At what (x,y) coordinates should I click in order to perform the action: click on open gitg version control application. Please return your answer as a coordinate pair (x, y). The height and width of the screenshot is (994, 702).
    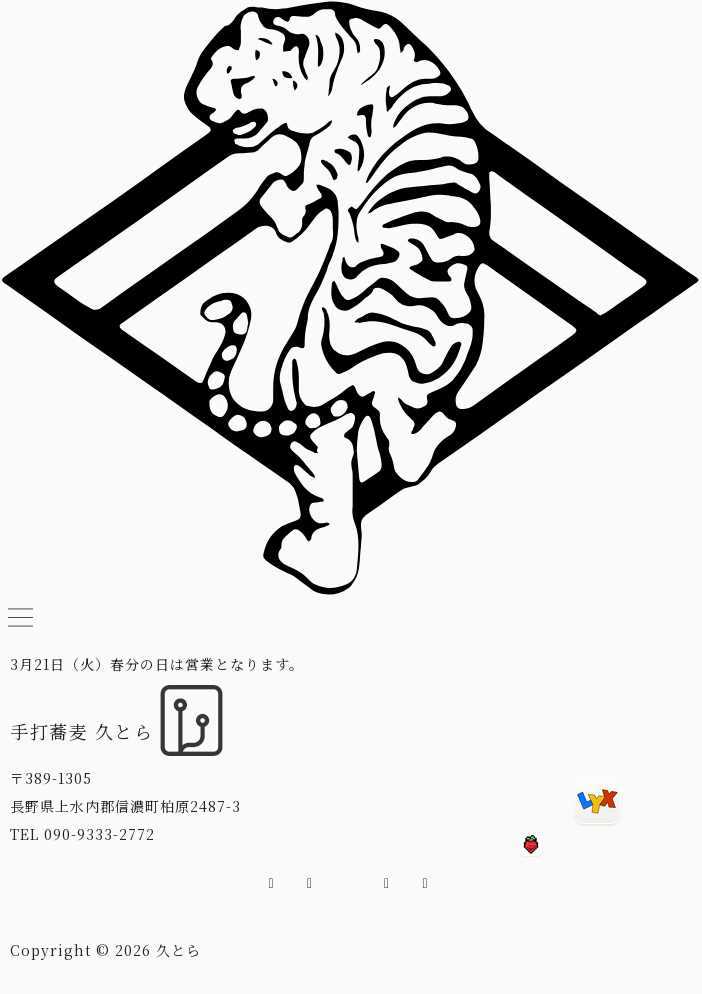
    Looking at the image, I should click on (191, 720).